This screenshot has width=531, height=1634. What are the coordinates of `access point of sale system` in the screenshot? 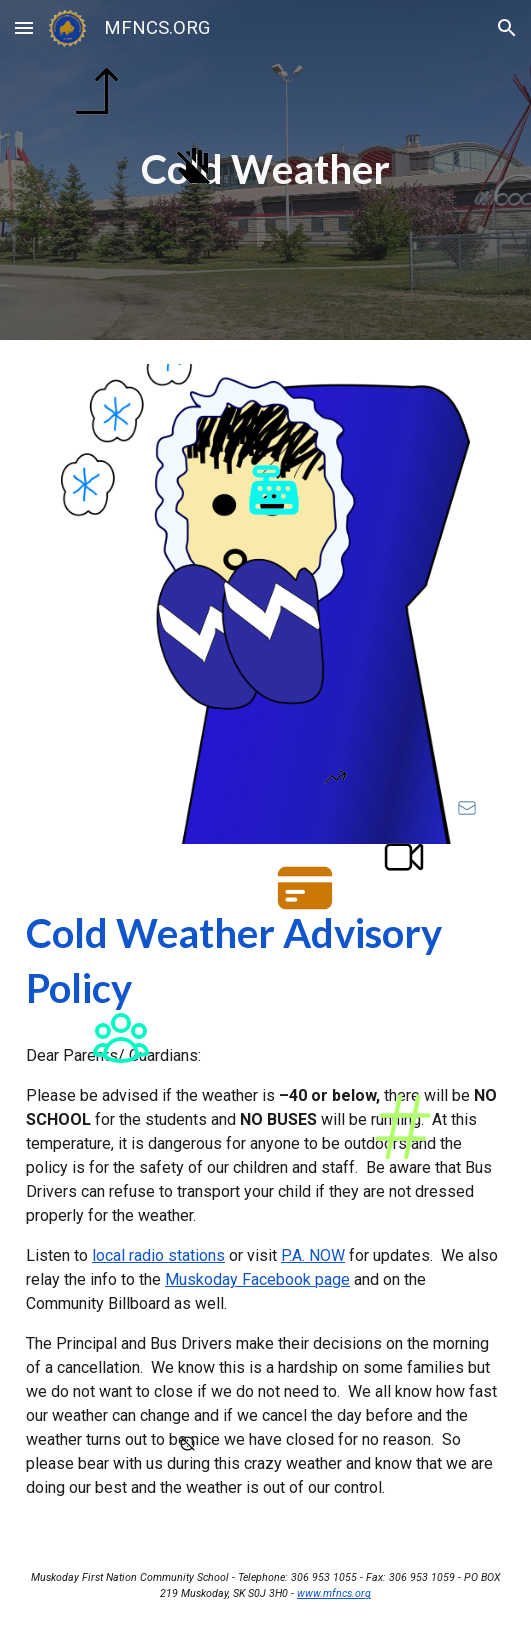 It's located at (274, 490).